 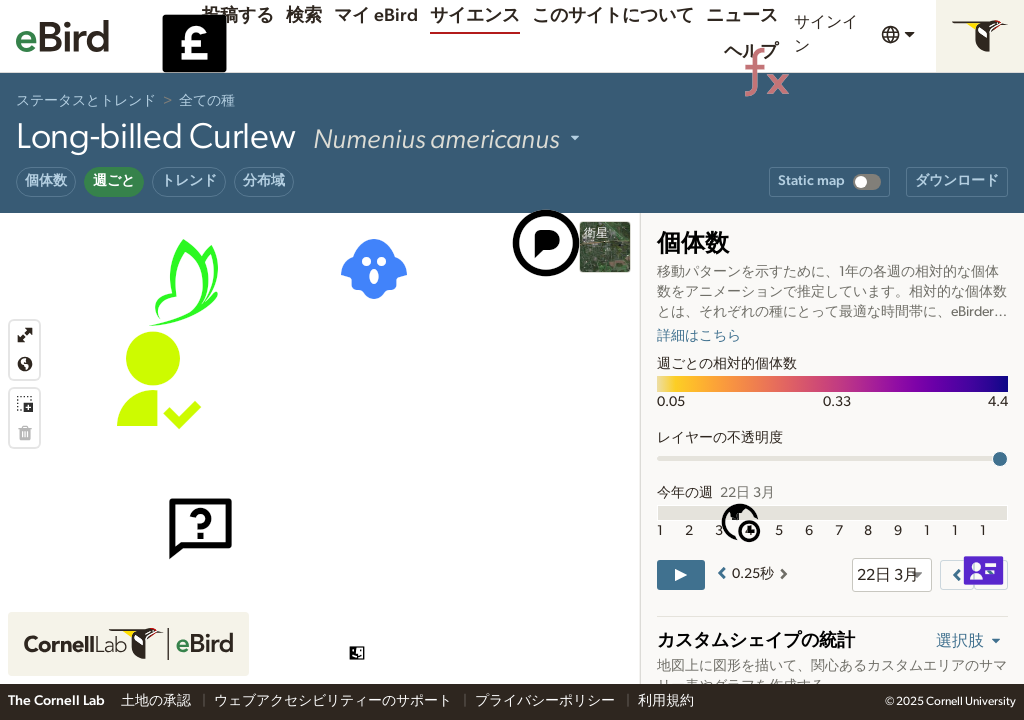 What do you see at coordinates (357, 653) in the screenshot?
I see `open finder to browse files and folders` at bounding box center [357, 653].